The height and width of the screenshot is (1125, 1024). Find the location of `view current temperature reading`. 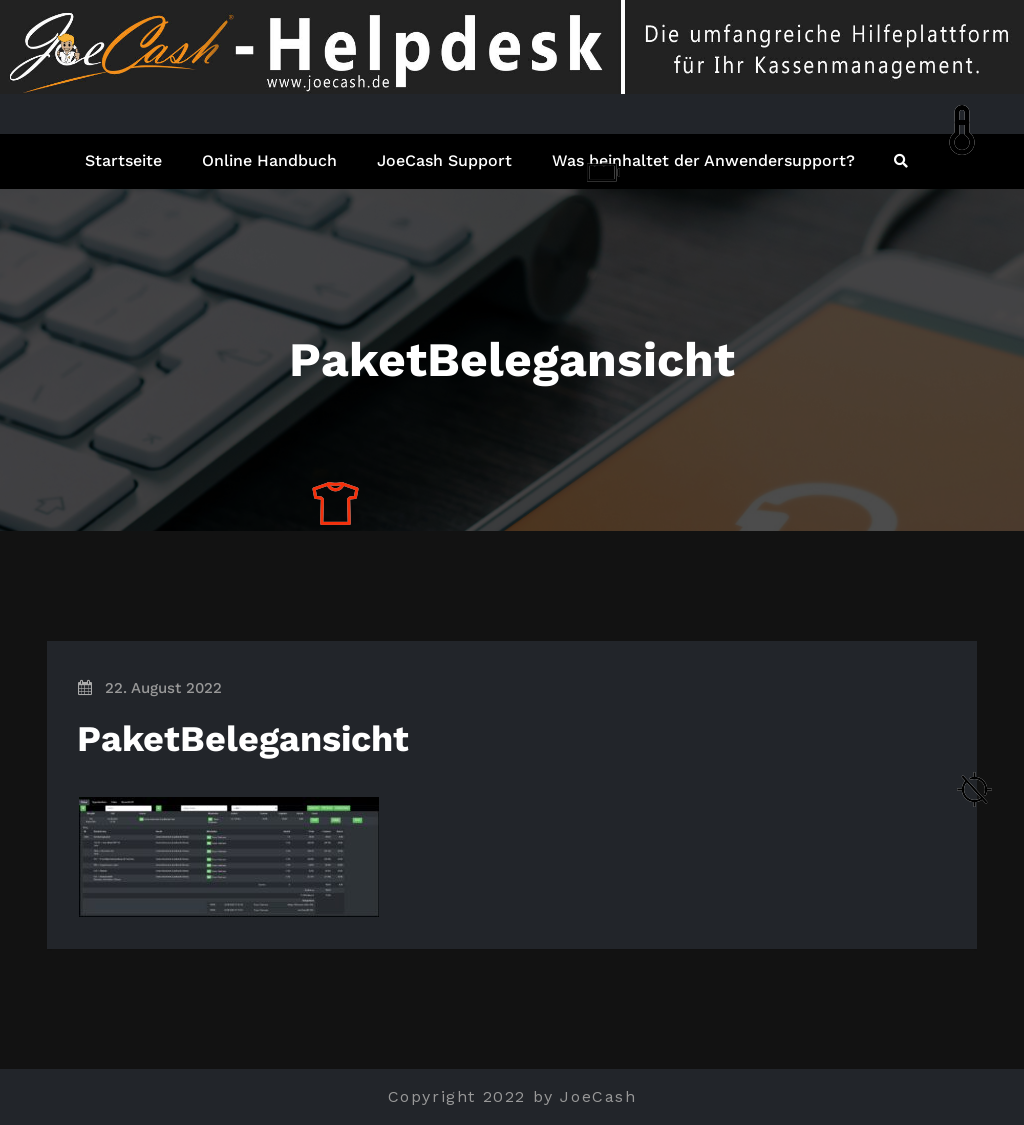

view current temperature reading is located at coordinates (962, 130).